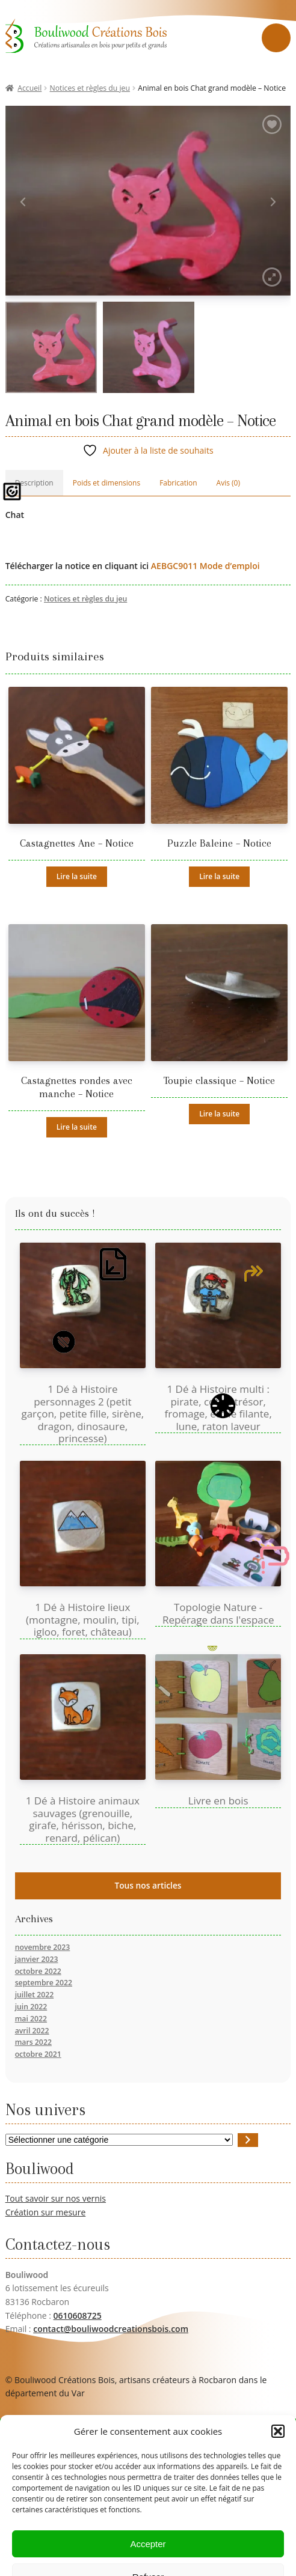 This screenshot has width=296, height=2576. What do you see at coordinates (254, 1274) in the screenshot?
I see `forward message to multiple recipients` at bounding box center [254, 1274].